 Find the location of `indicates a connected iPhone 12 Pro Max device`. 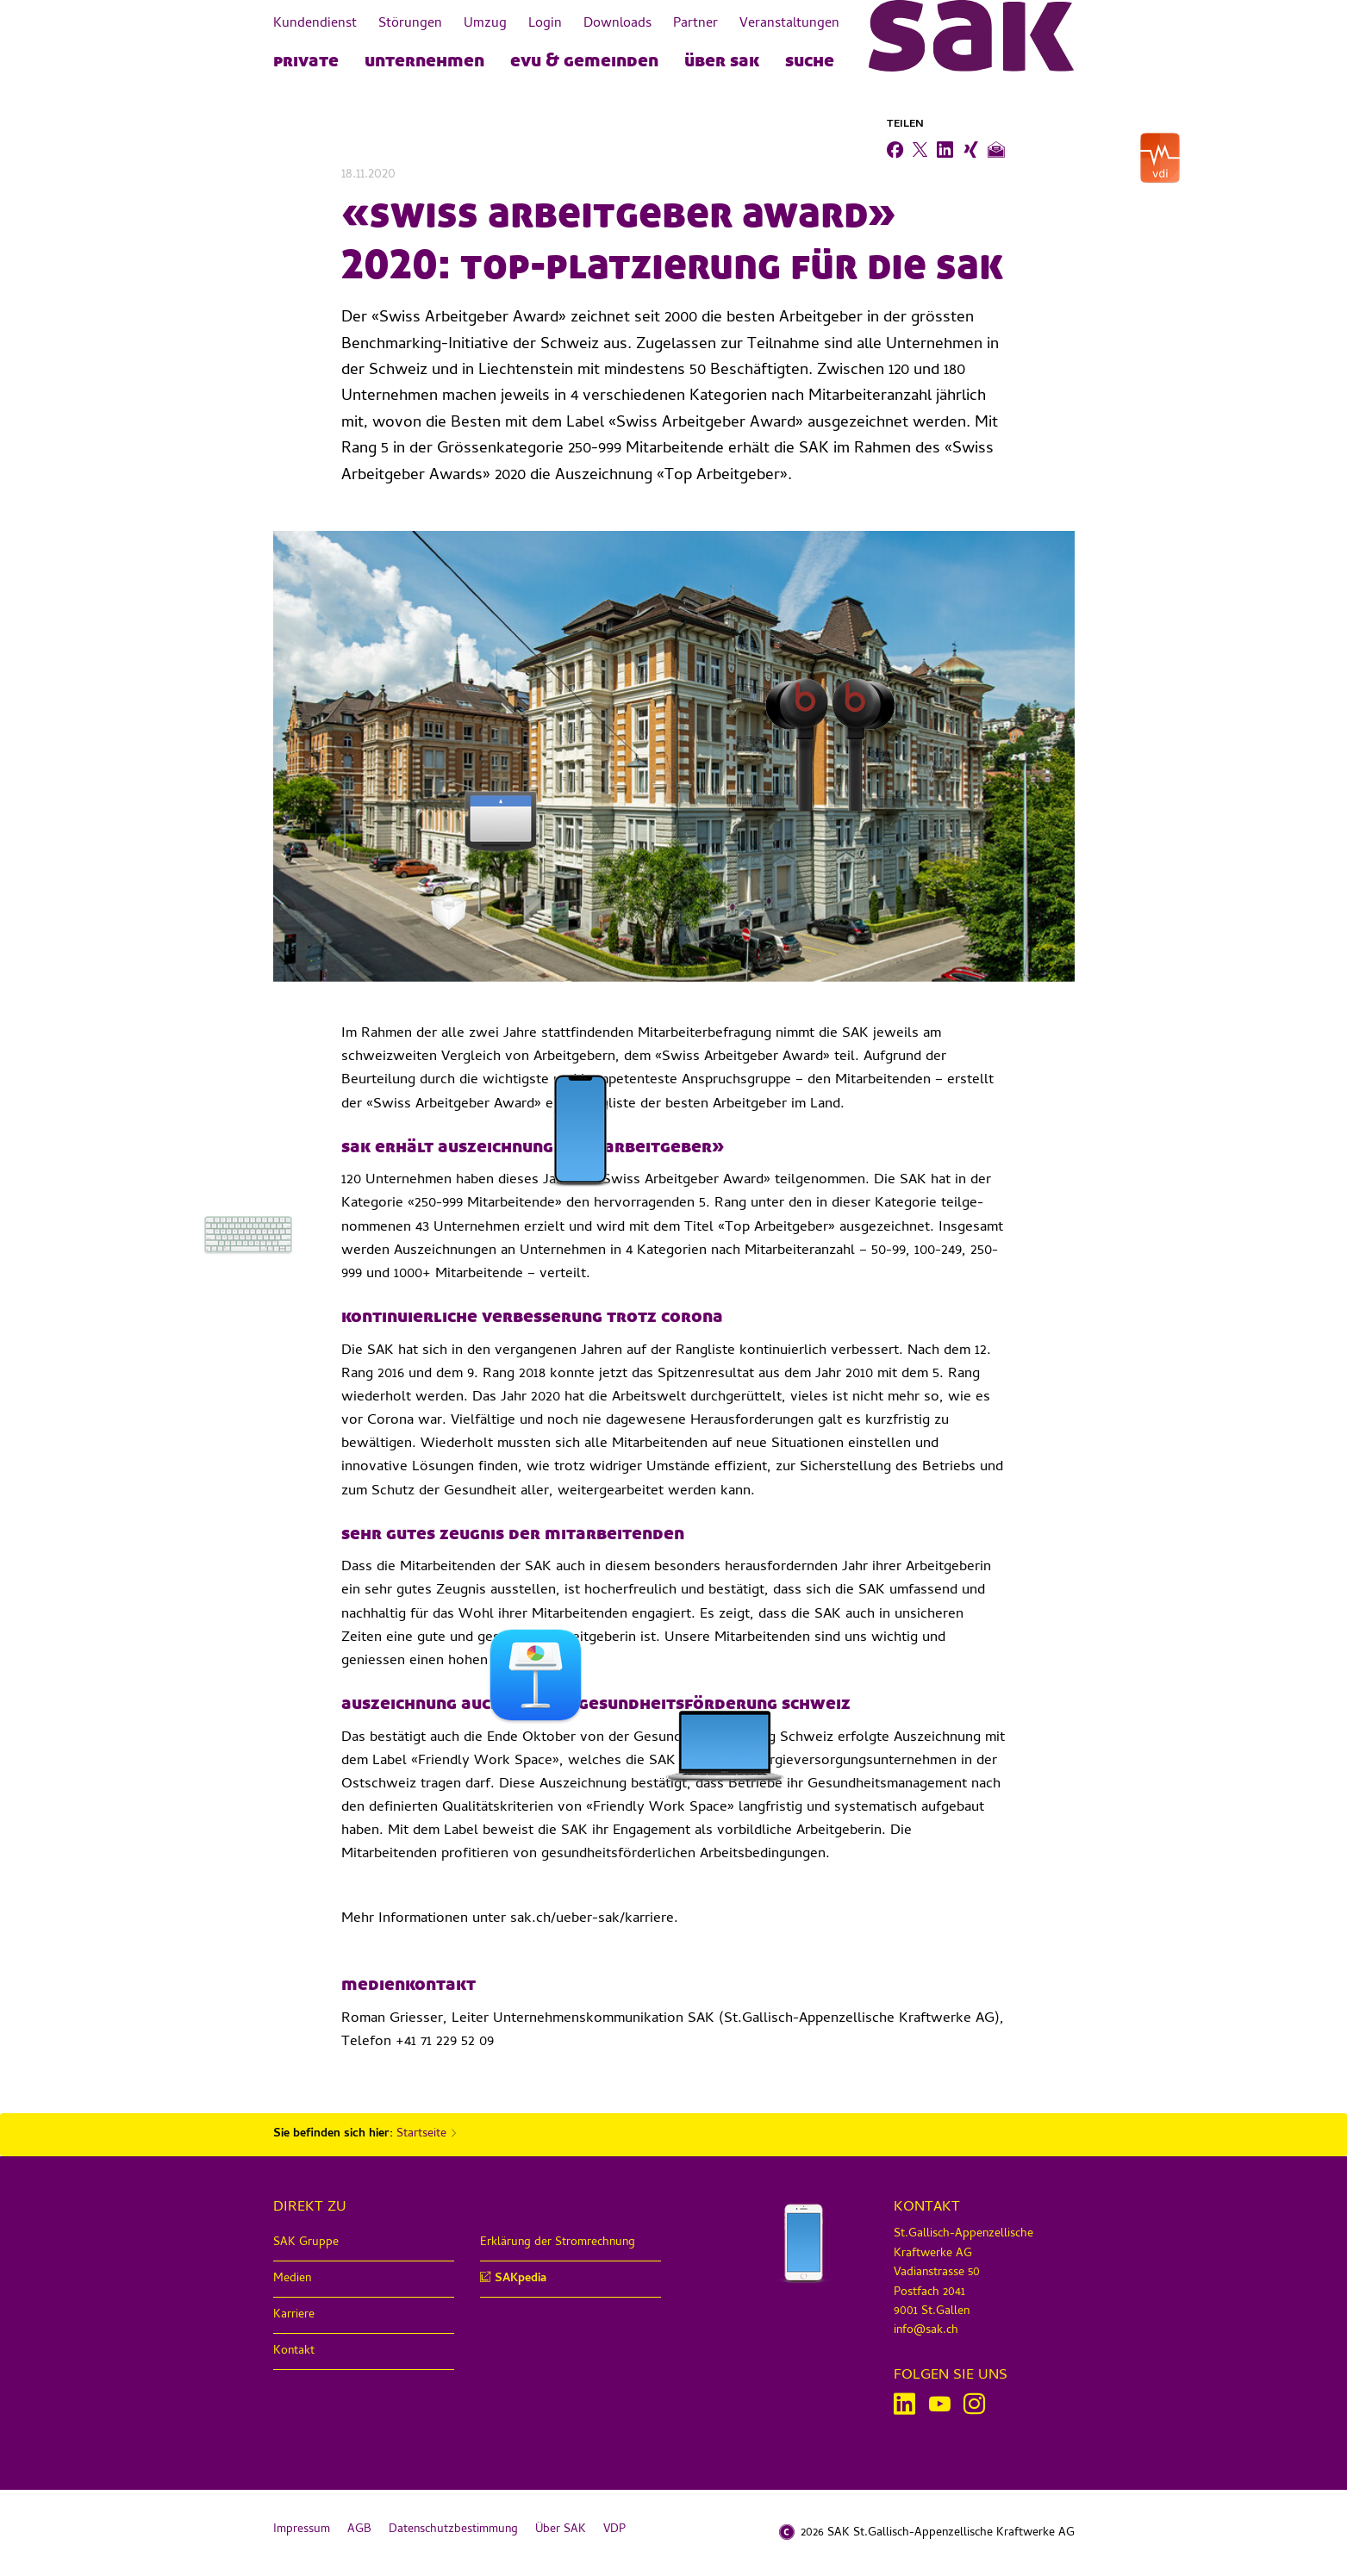

indicates a connected iPhone 12 Pro Max device is located at coordinates (580, 1131).